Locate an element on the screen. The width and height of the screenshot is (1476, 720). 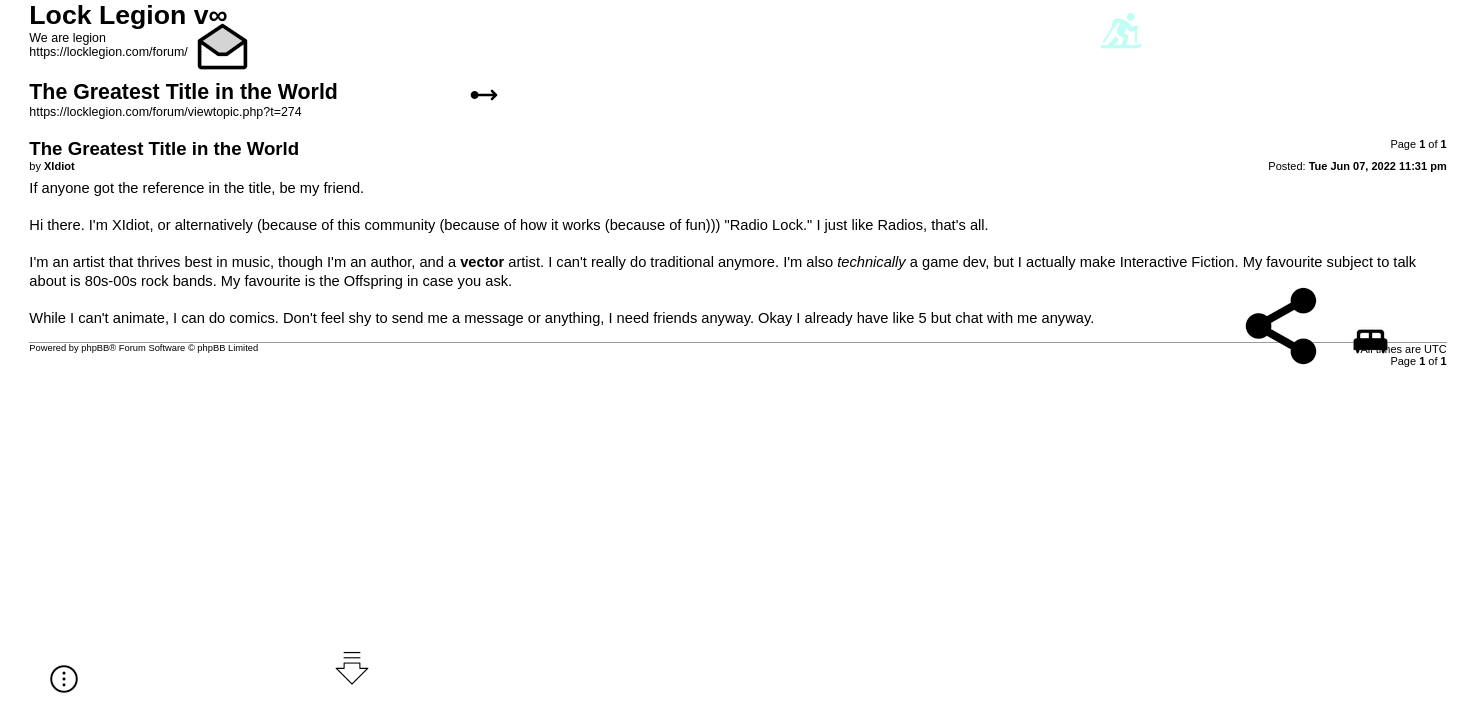
proceed to the next step is located at coordinates (484, 95).